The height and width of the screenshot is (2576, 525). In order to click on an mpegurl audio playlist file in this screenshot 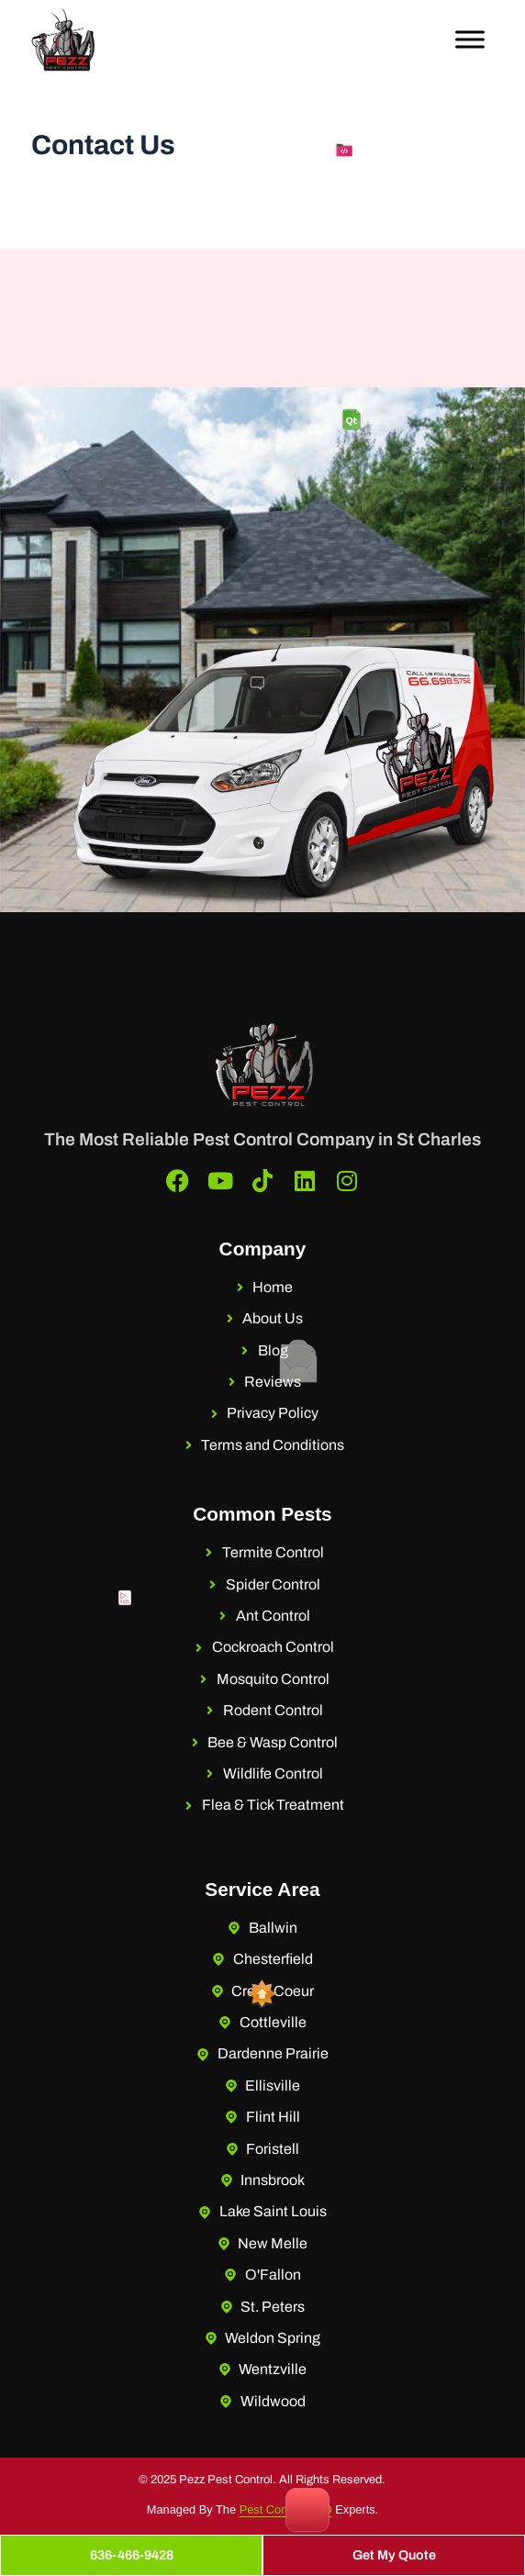, I will do `click(125, 1598)`.